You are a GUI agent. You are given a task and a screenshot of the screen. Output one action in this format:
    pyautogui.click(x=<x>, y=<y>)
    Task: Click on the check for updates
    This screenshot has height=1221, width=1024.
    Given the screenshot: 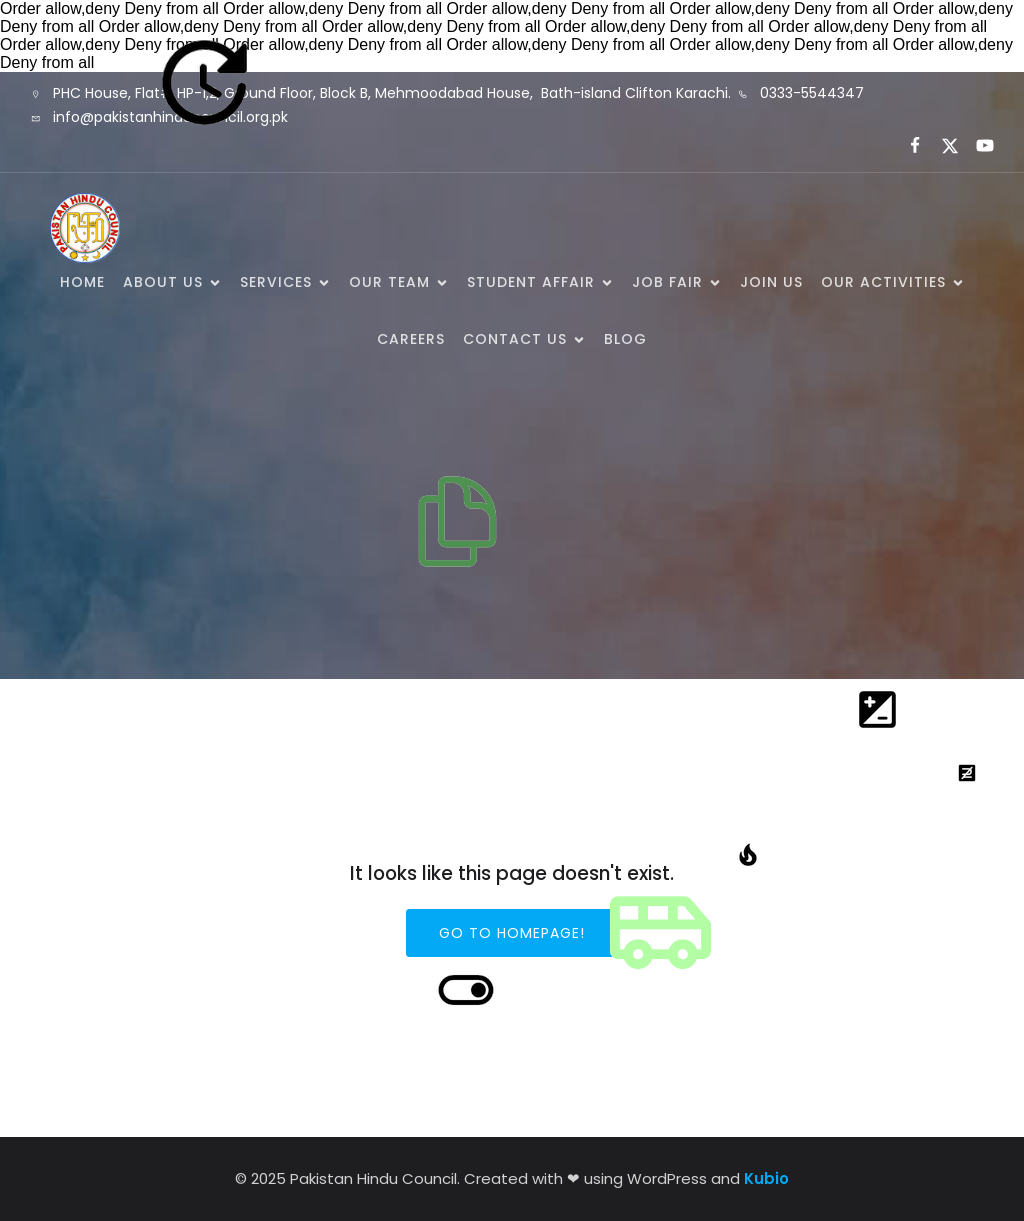 What is the action you would take?
    pyautogui.click(x=204, y=82)
    